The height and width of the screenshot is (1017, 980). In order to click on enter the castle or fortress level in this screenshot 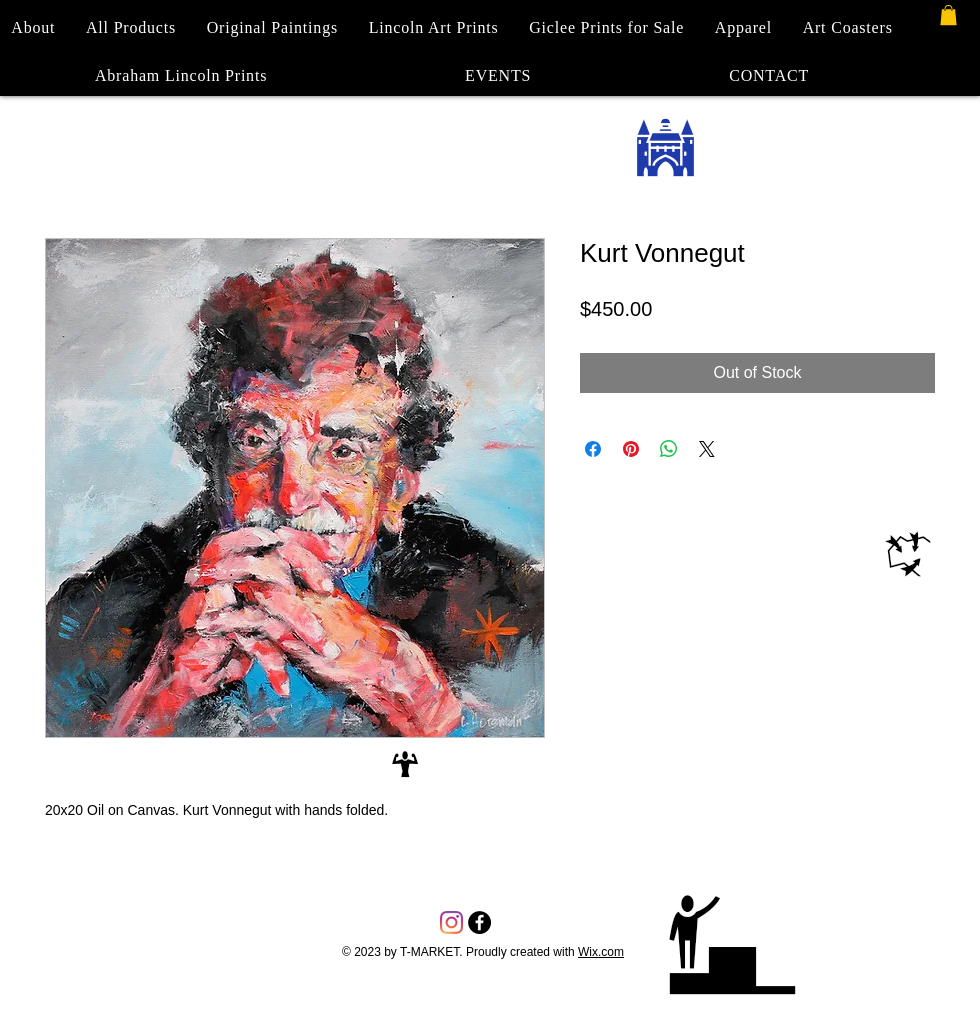, I will do `click(665, 147)`.